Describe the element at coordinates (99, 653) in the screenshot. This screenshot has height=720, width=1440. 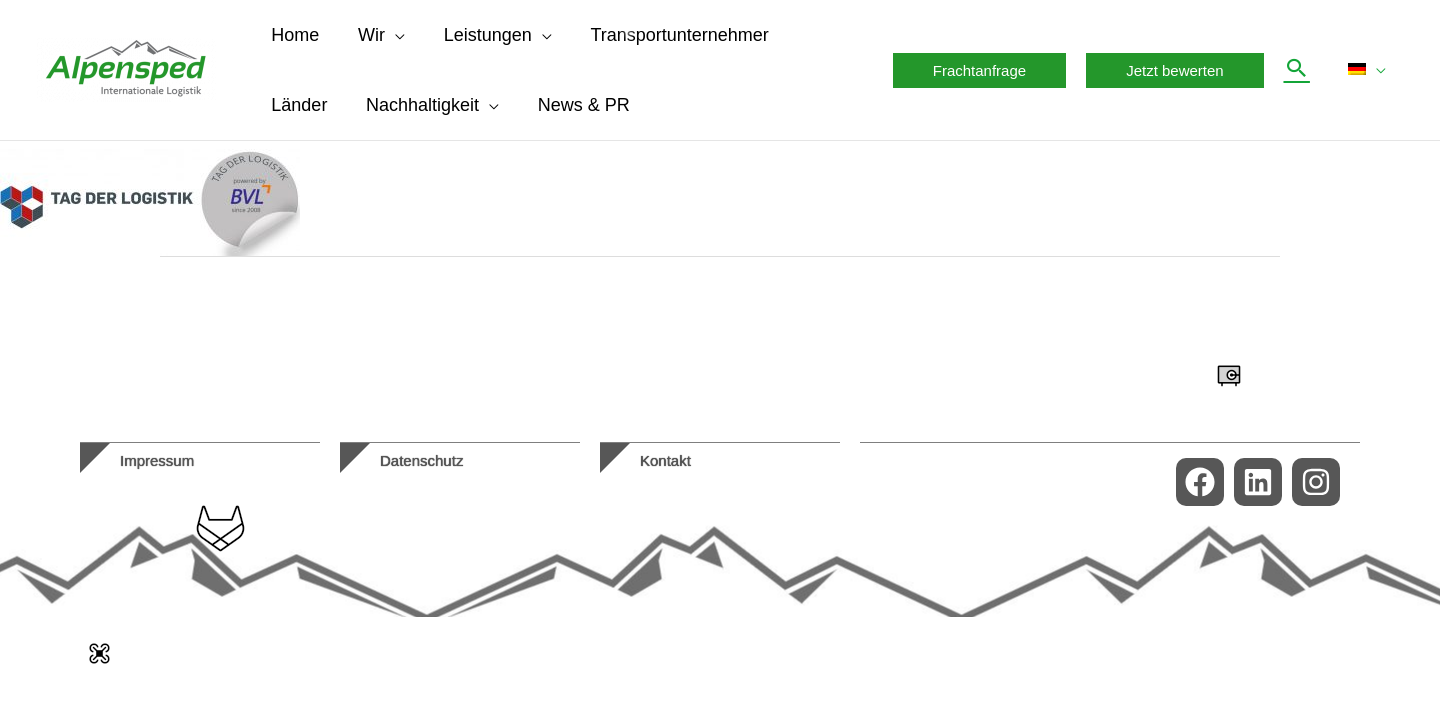
I see `access drone controls` at that location.